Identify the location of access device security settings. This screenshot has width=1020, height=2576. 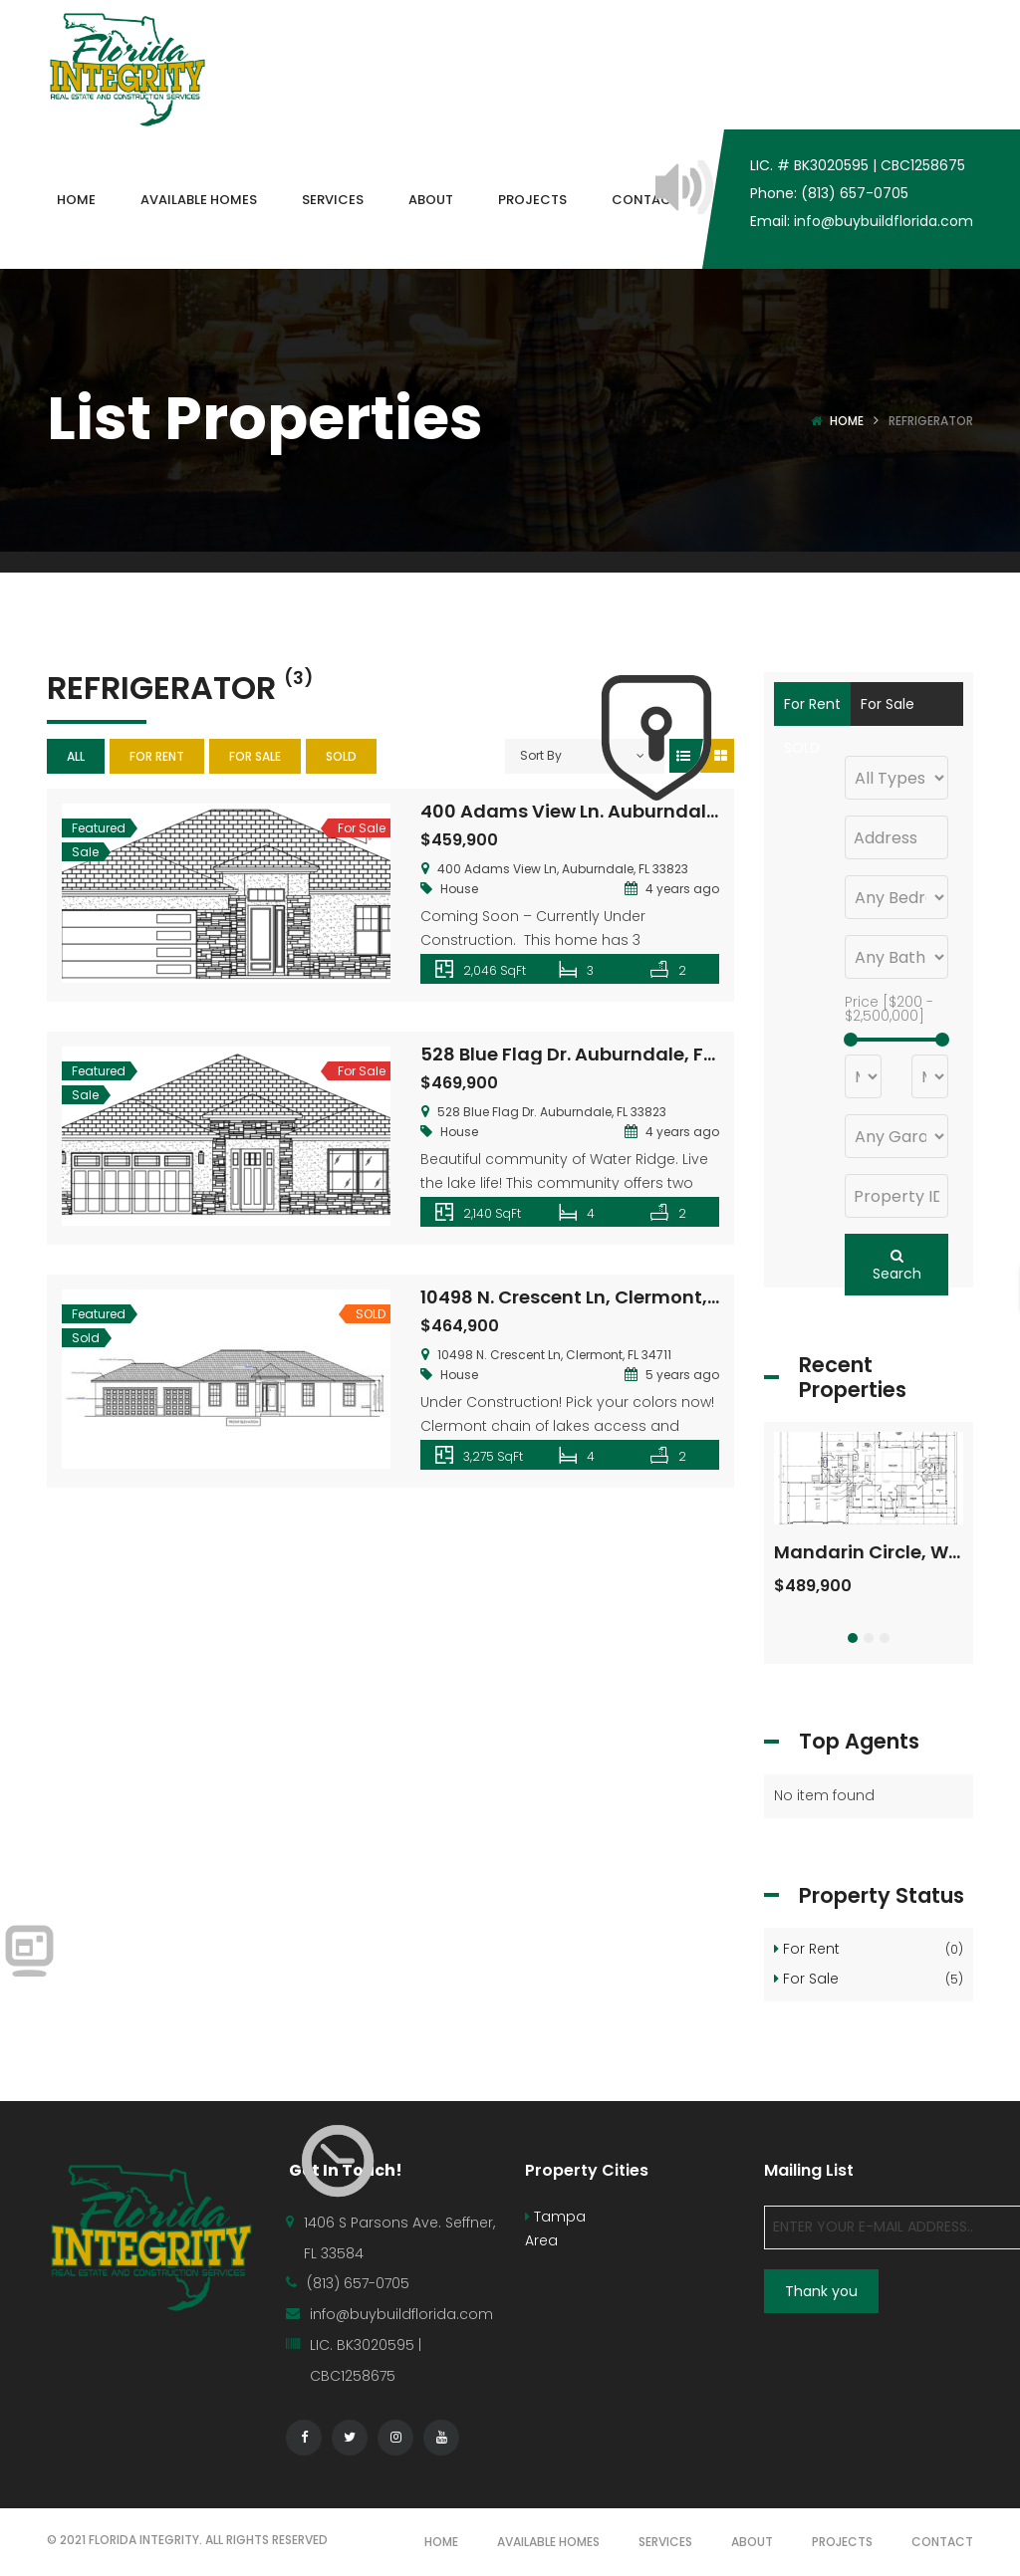
(656, 738).